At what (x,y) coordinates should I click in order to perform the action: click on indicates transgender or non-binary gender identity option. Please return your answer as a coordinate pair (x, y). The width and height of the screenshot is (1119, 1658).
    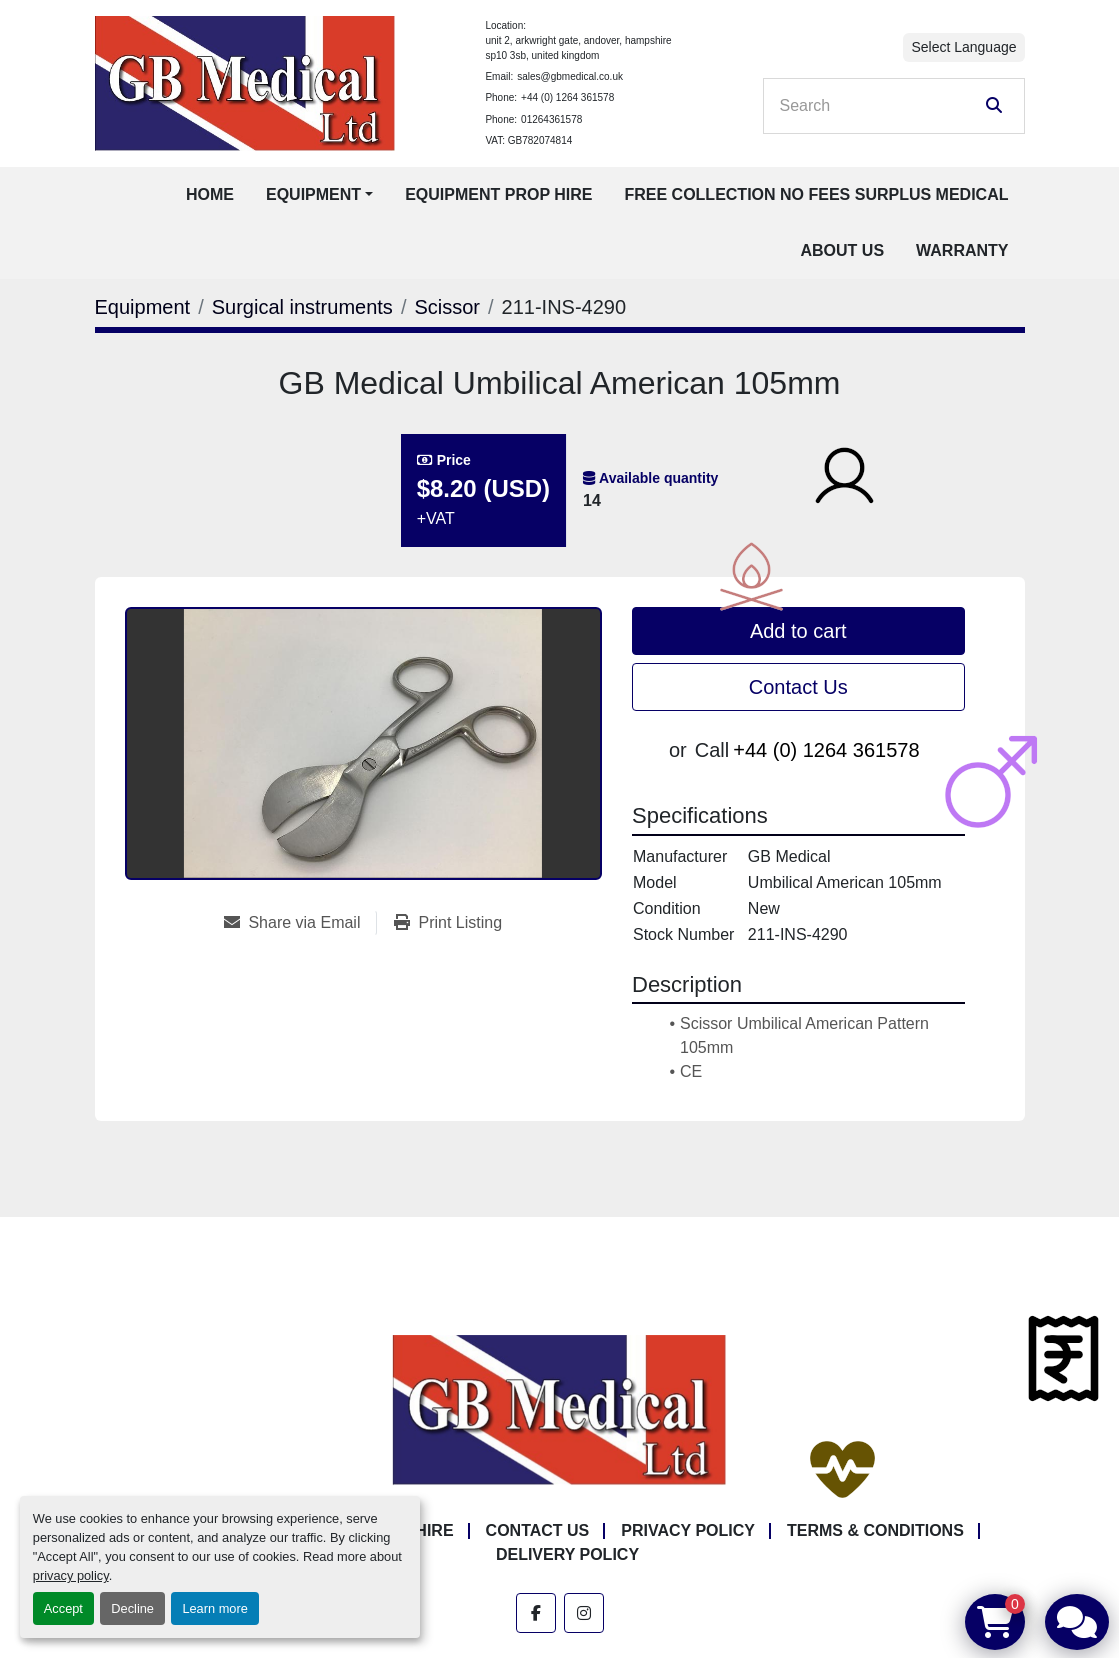
    Looking at the image, I should click on (993, 780).